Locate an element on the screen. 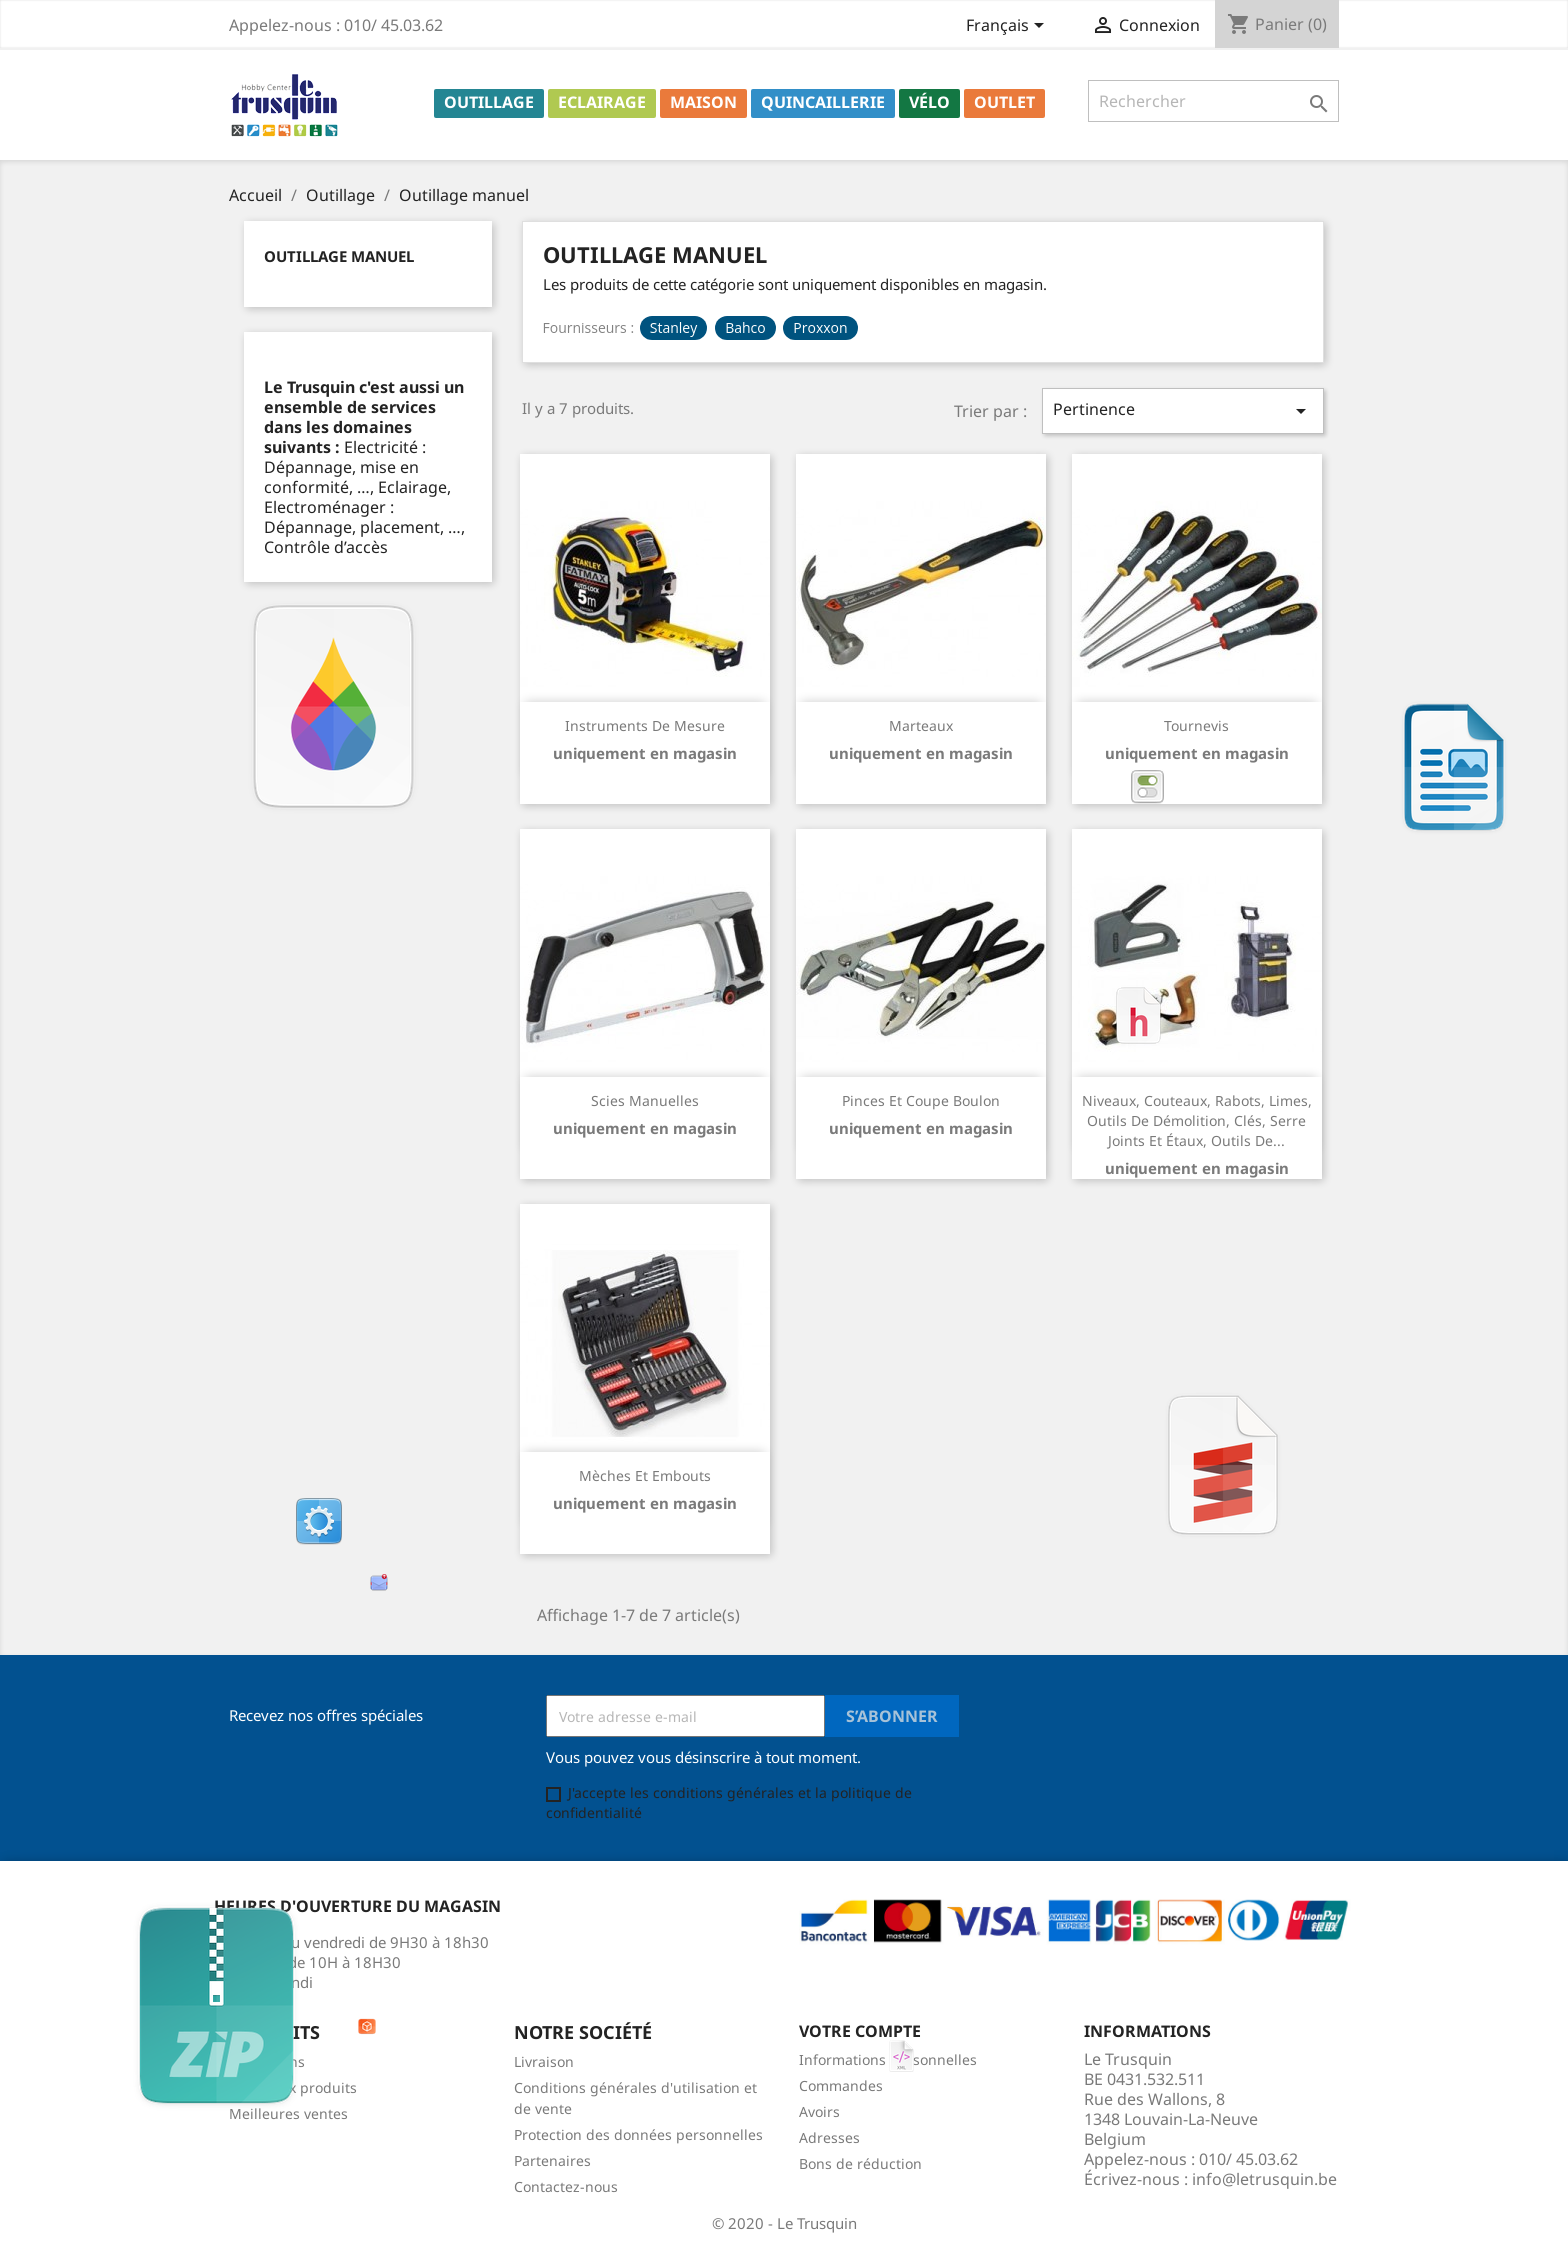 This screenshot has height=2249, width=1568. an XML document file is located at coordinates (901, 2056).